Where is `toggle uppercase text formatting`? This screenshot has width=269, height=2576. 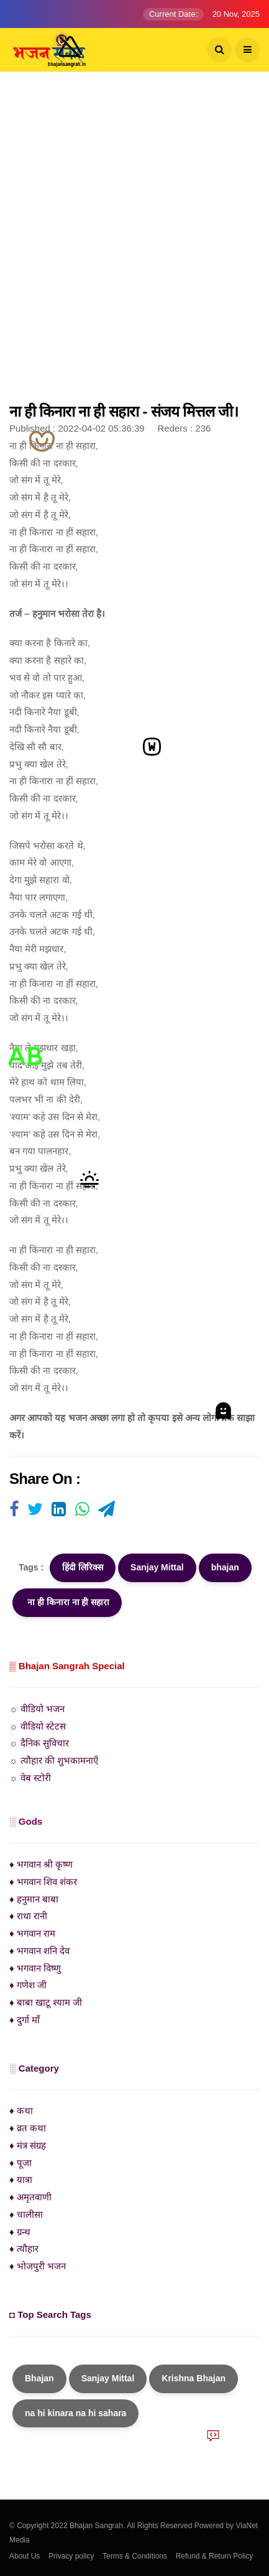 toggle uppercase text formatting is located at coordinates (25, 1057).